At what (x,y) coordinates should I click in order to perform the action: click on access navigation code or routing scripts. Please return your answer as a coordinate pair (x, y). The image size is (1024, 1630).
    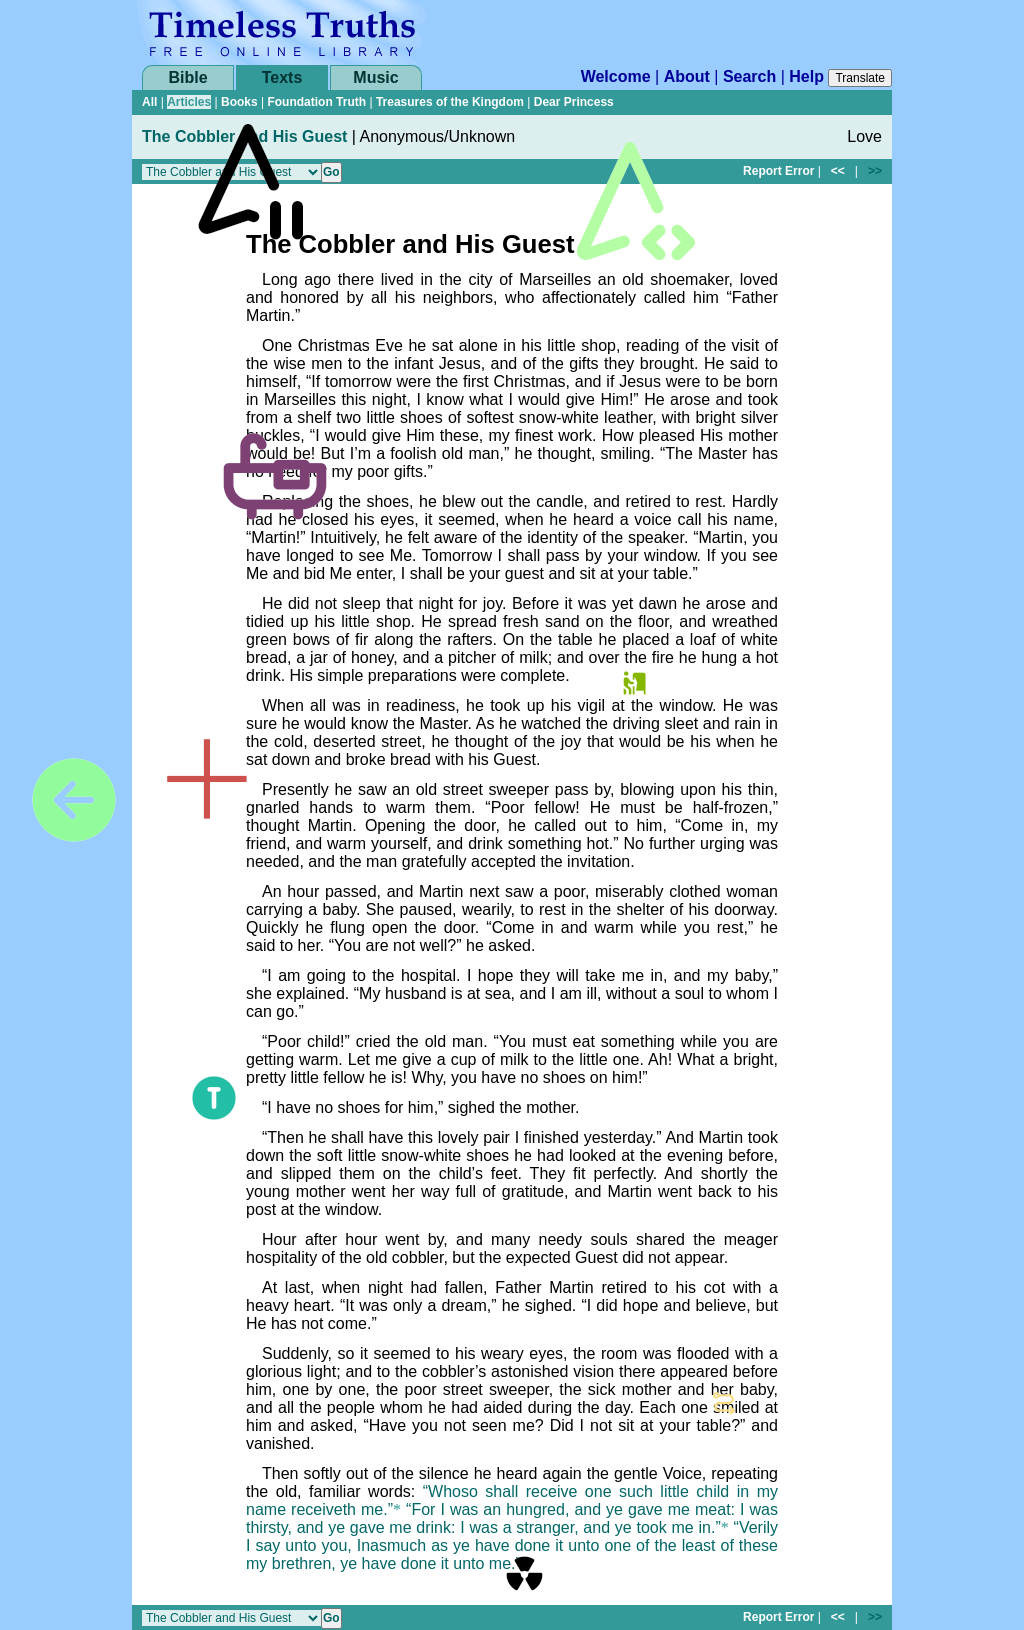
    Looking at the image, I should click on (630, 201).